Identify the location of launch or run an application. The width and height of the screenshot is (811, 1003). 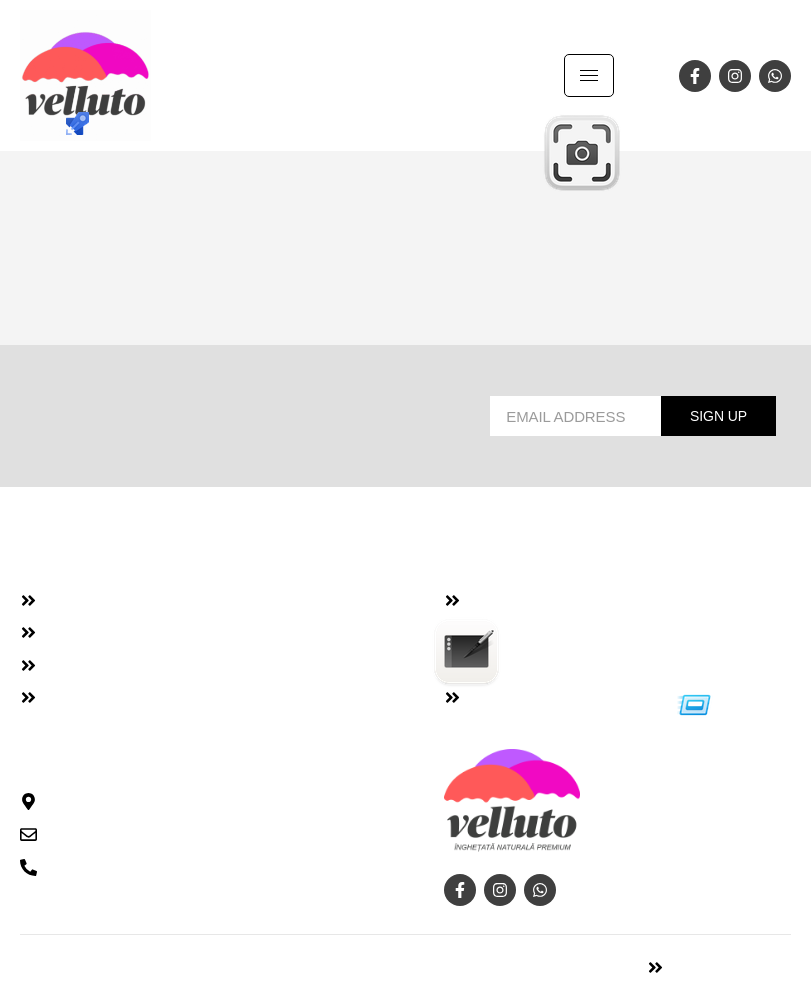
(695, 705).